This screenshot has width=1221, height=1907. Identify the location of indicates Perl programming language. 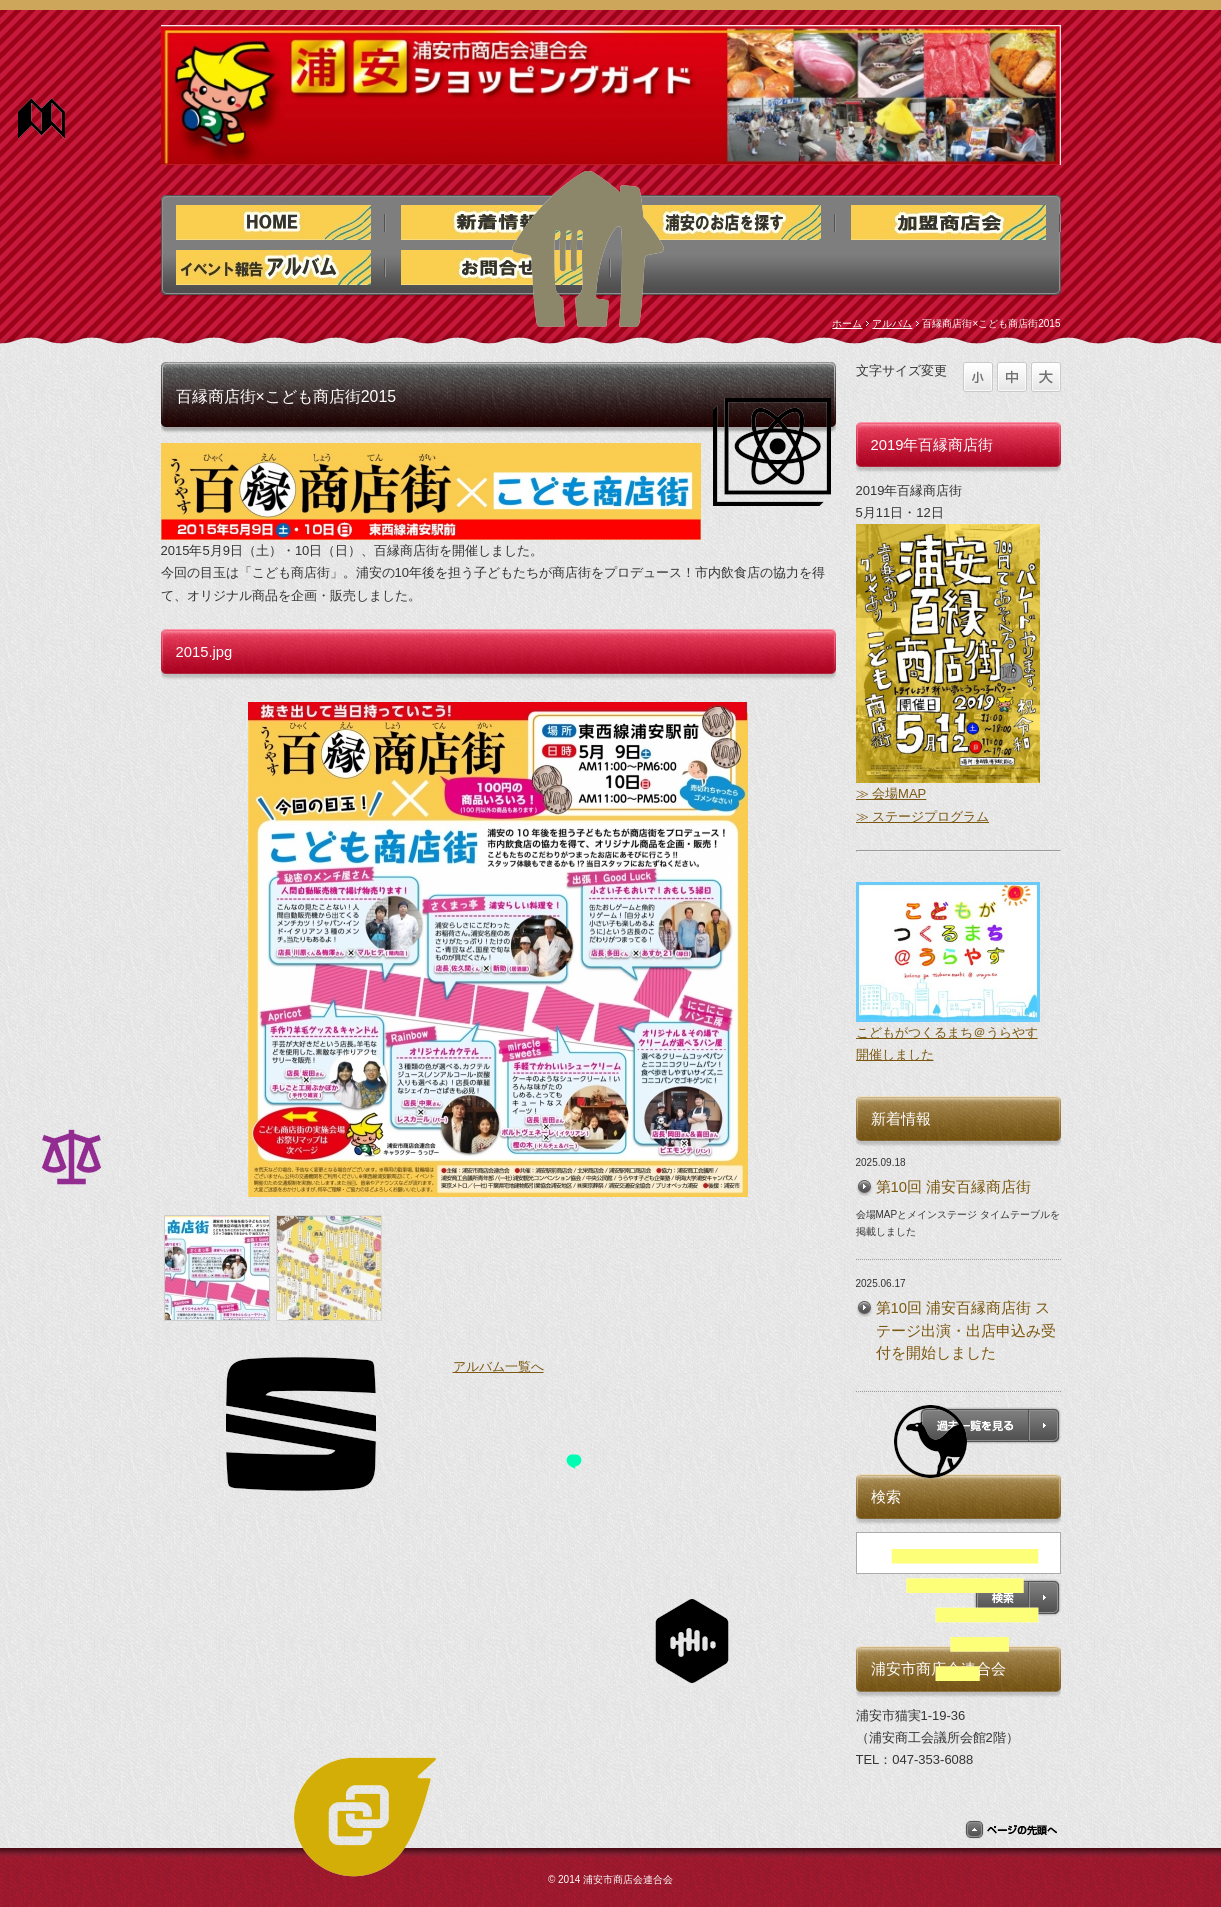
(930, 1441).